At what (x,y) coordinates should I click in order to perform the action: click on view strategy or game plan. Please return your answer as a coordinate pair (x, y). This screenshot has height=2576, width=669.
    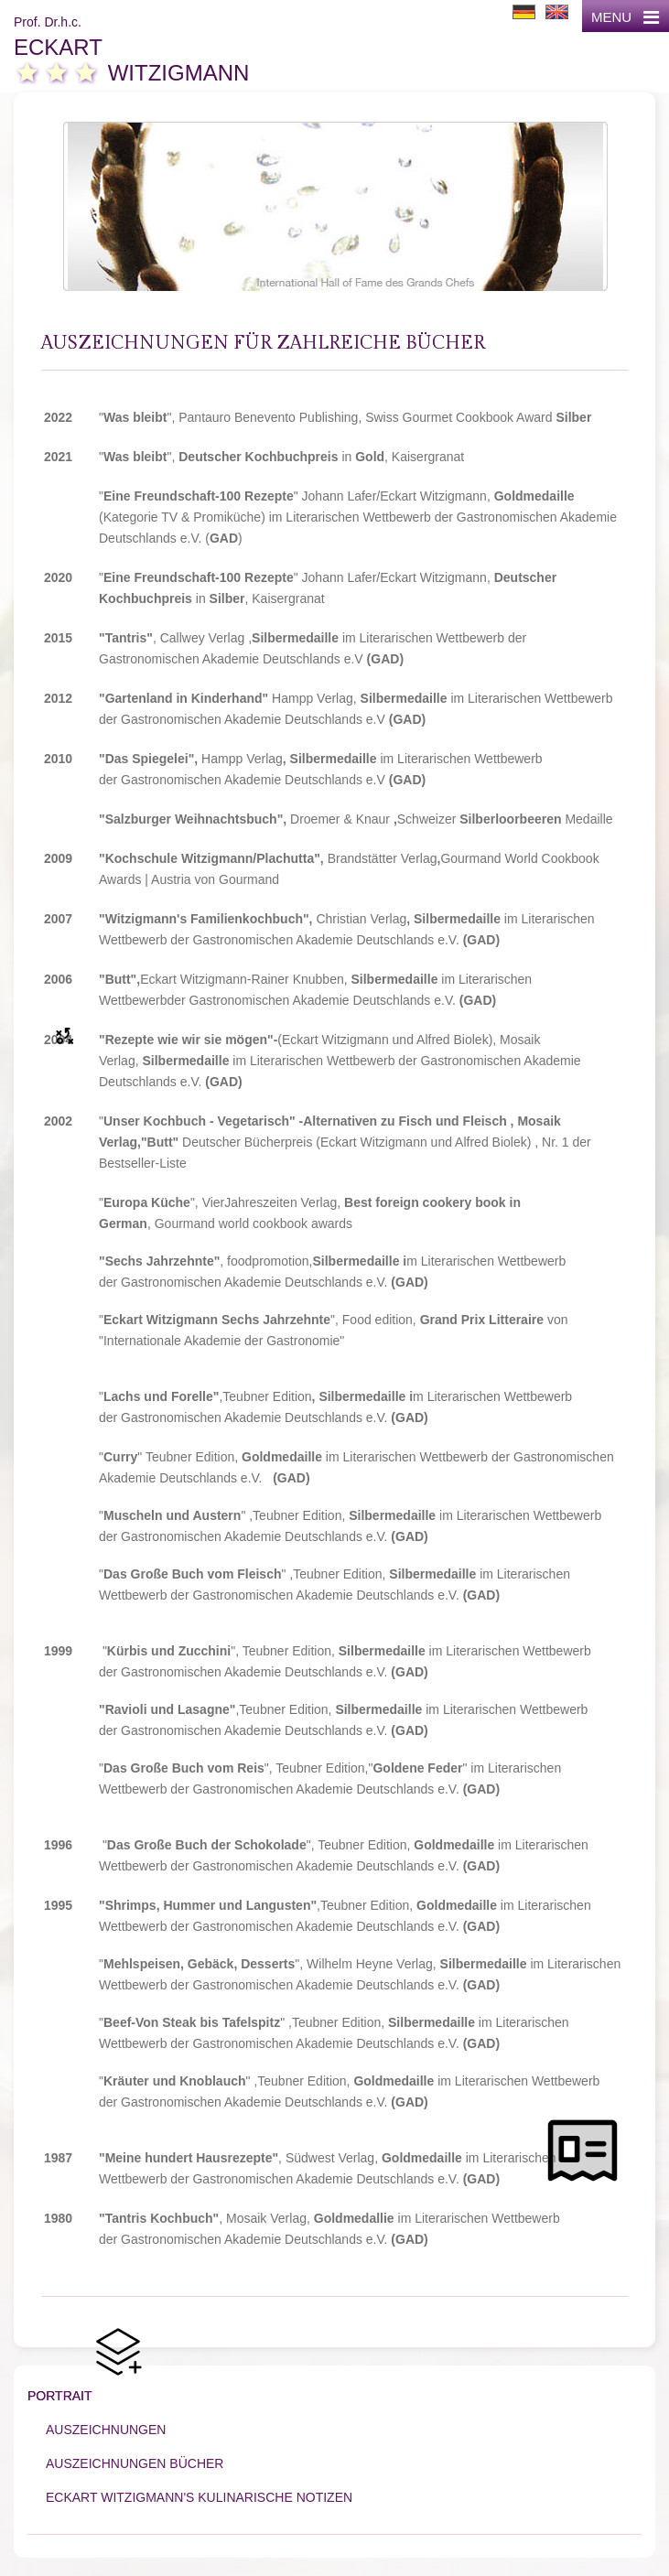
    Looking at the image, I should click on (64, 1036).